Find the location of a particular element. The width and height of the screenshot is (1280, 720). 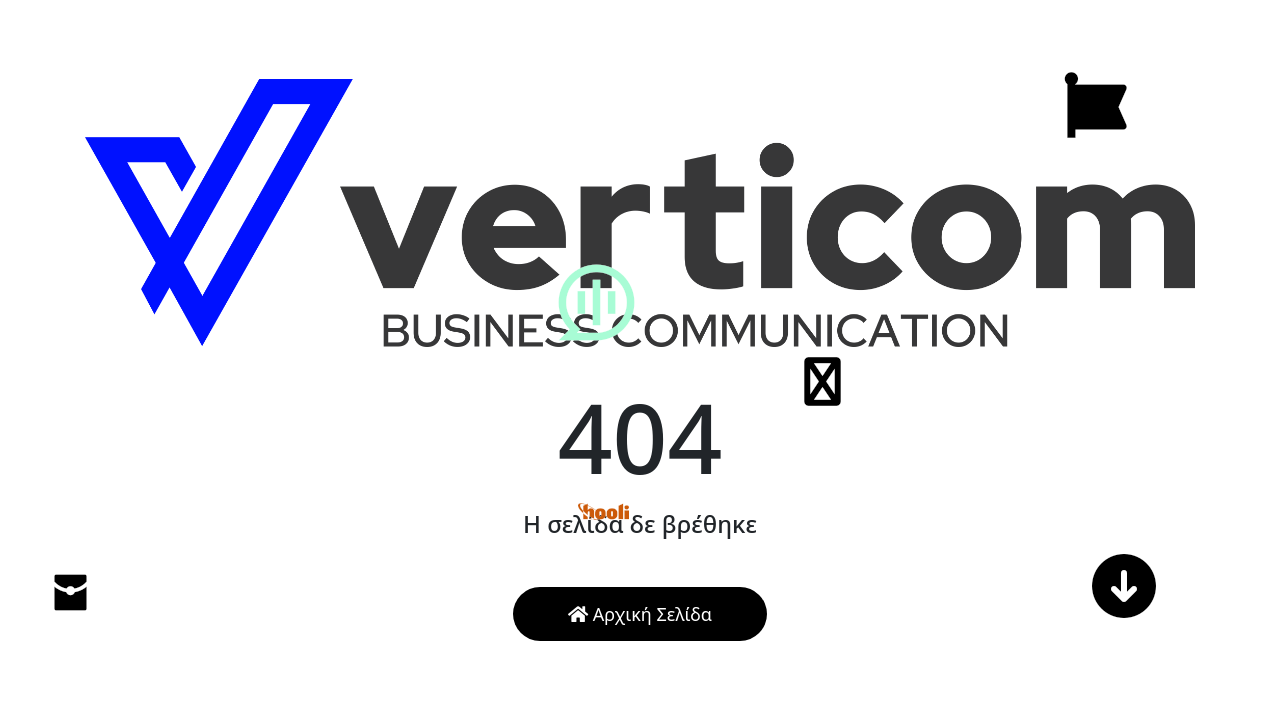

indicates a missing or undefined glyph is located at coordinates (822, 381).